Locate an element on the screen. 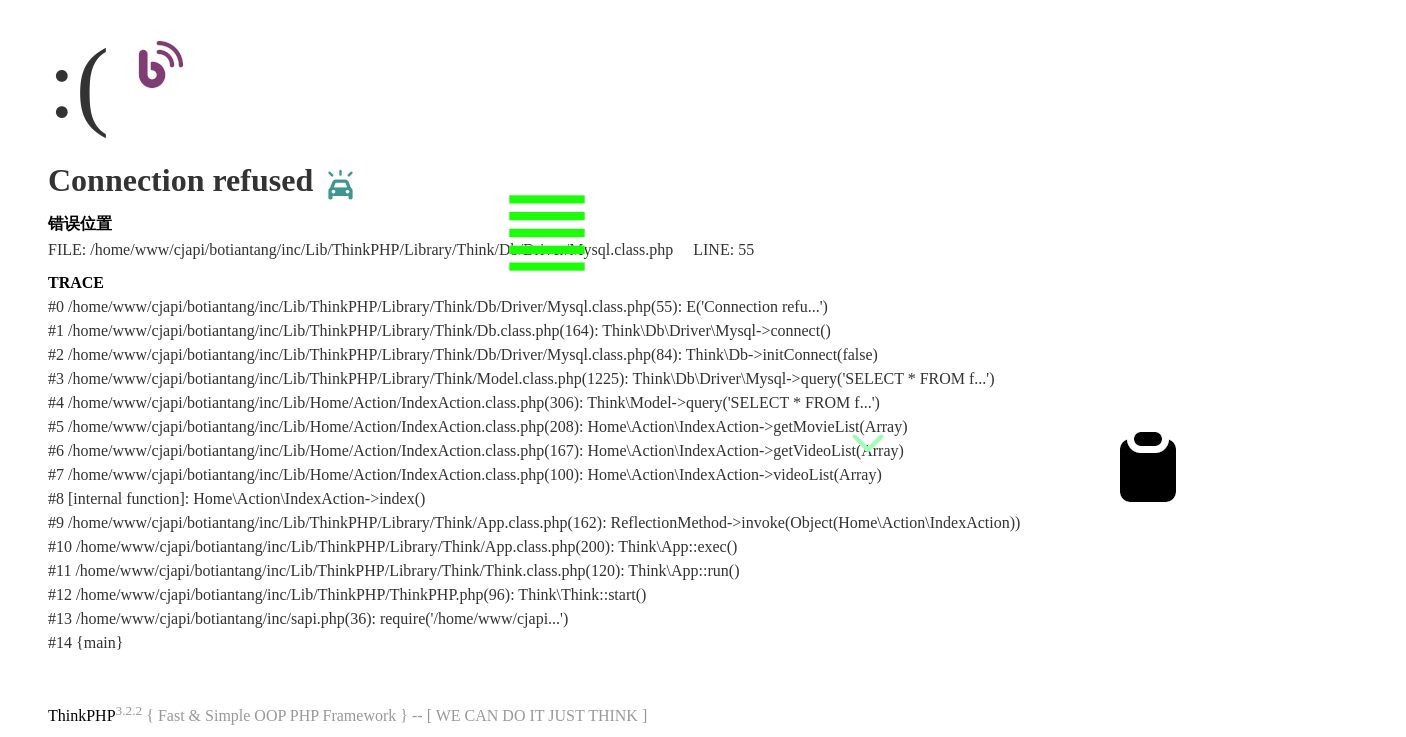 The height and width of the screenshot is (737, 1406). copy content to clipboard is located at coordinates (1148, 467).